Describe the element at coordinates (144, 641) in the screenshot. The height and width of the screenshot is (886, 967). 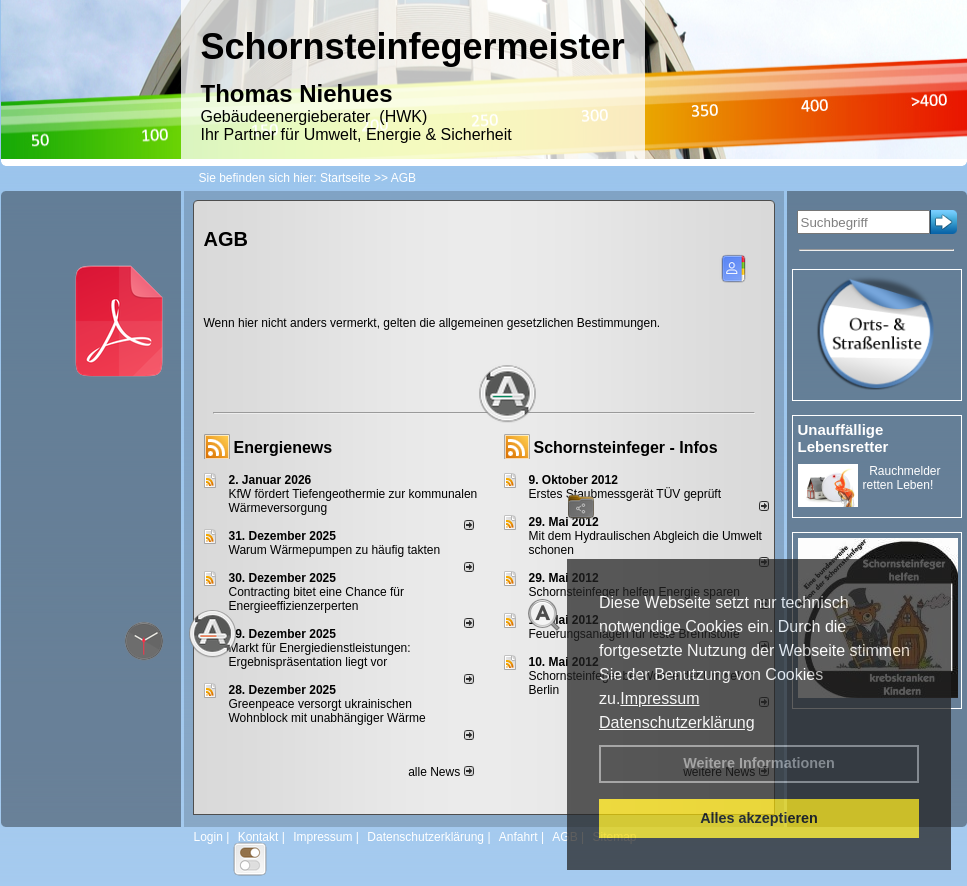
I see `open the clock app` at that location.